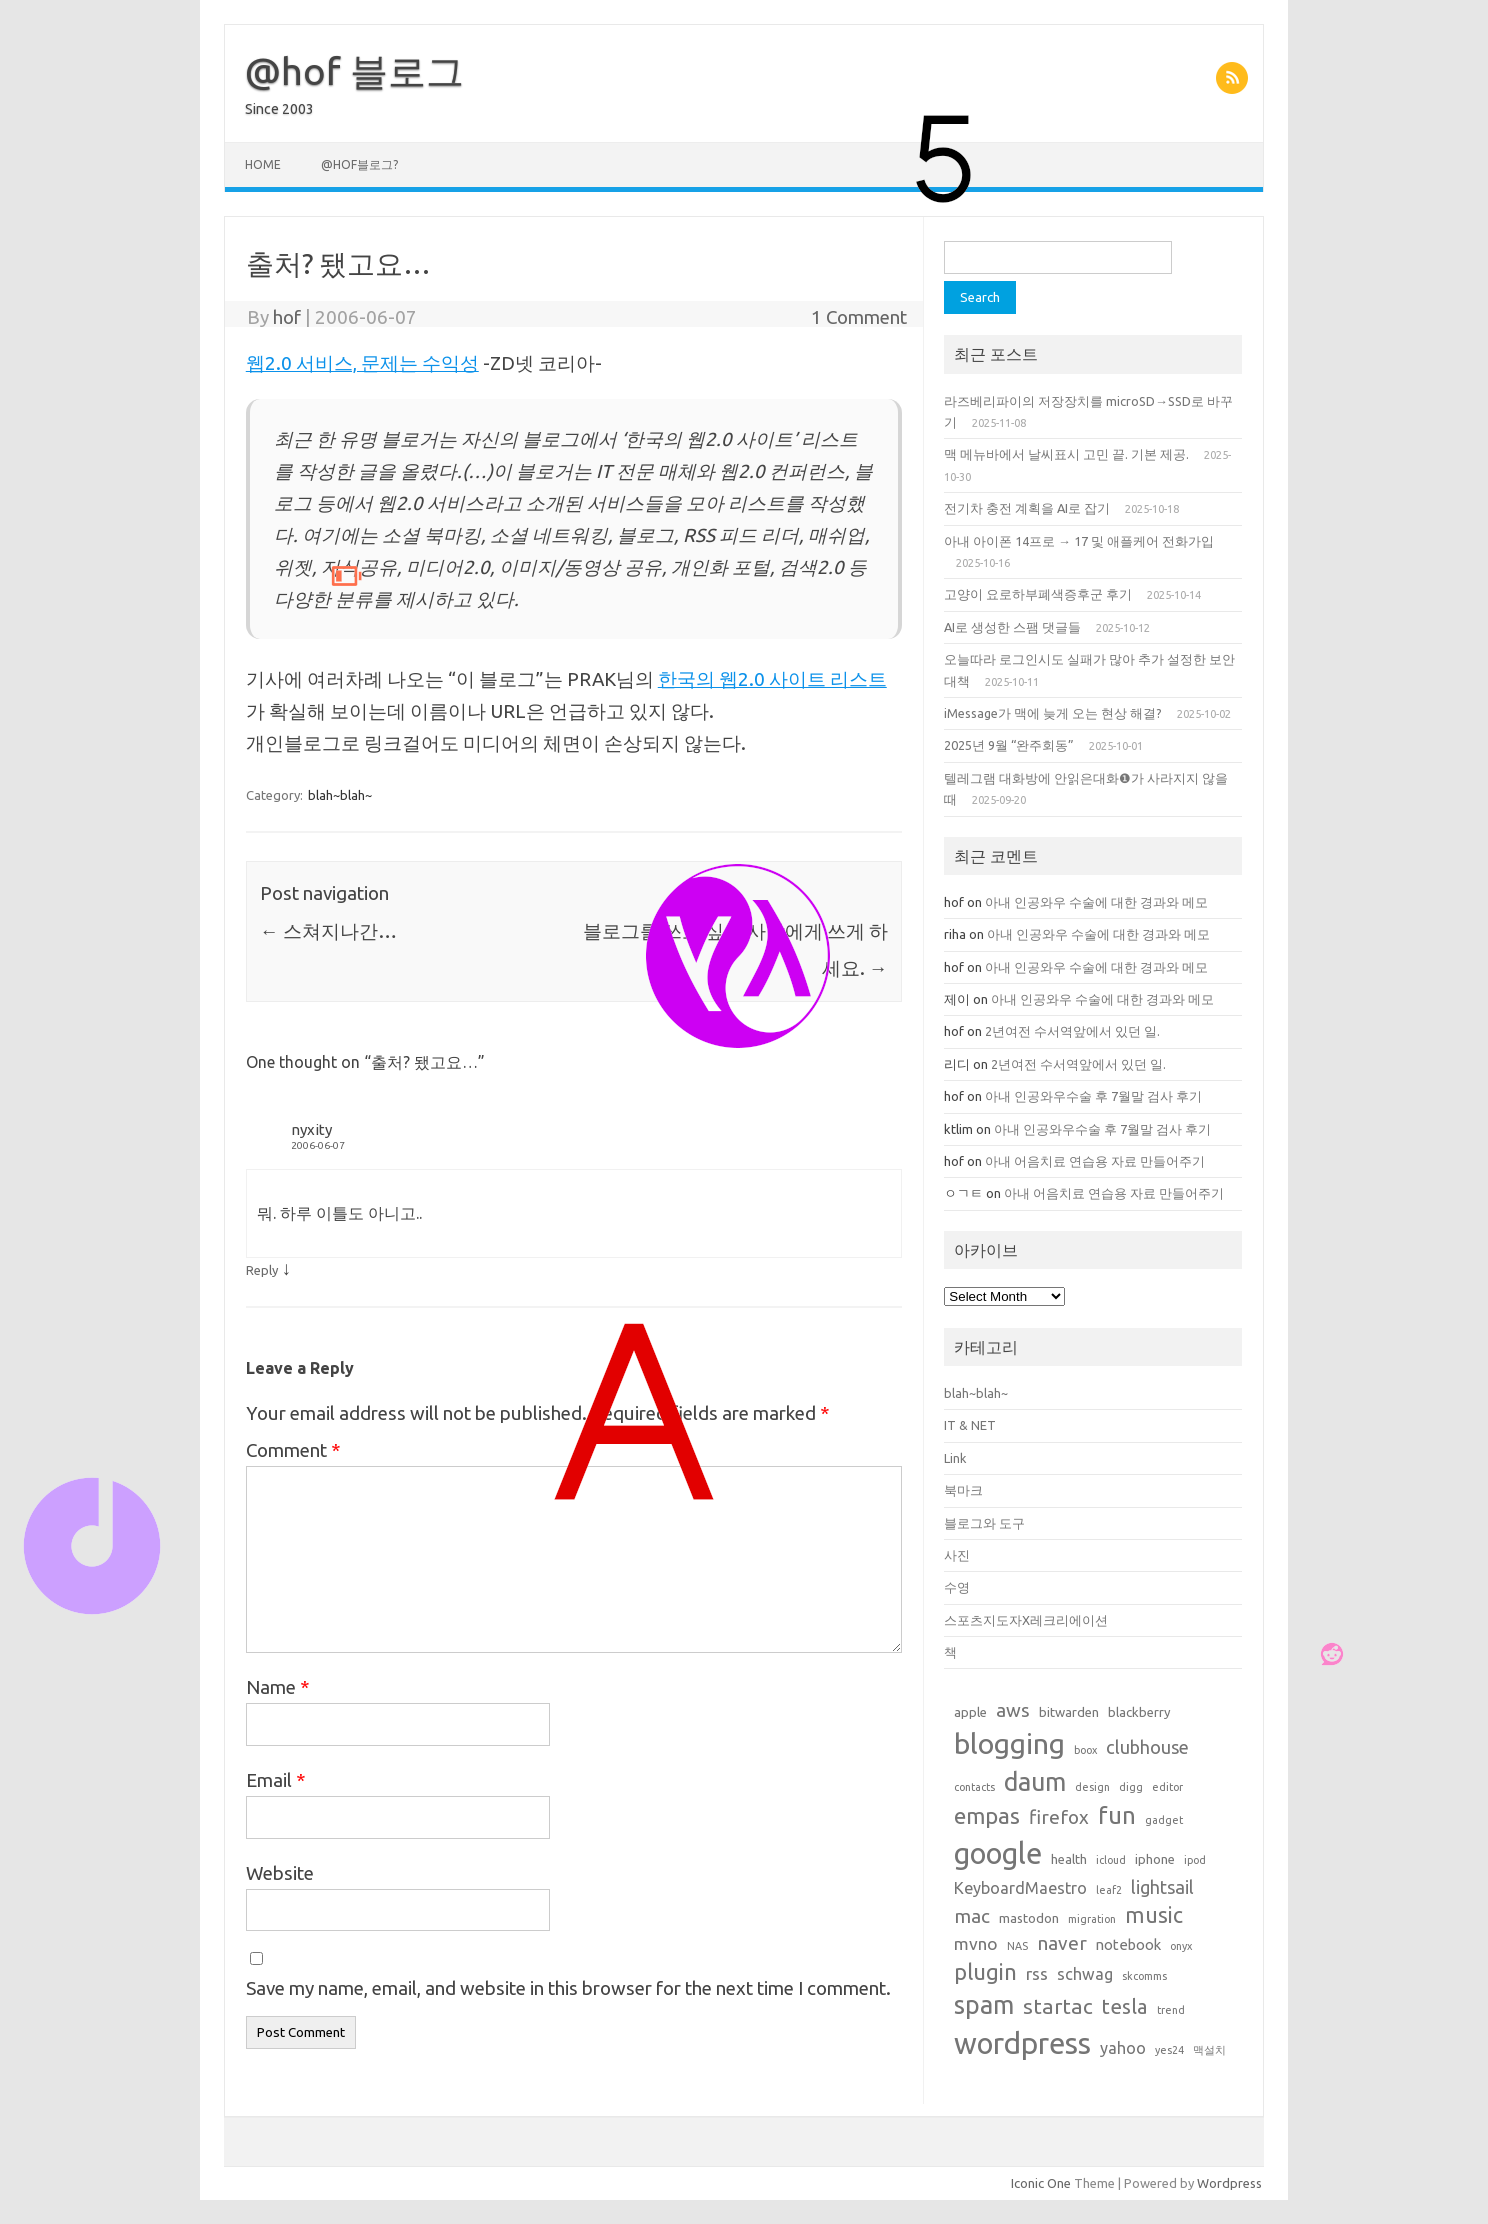  Describe the element at coordinates (943, 158) in the screenshot. I see `indicates step 5 in a numbered sequence` at that location.